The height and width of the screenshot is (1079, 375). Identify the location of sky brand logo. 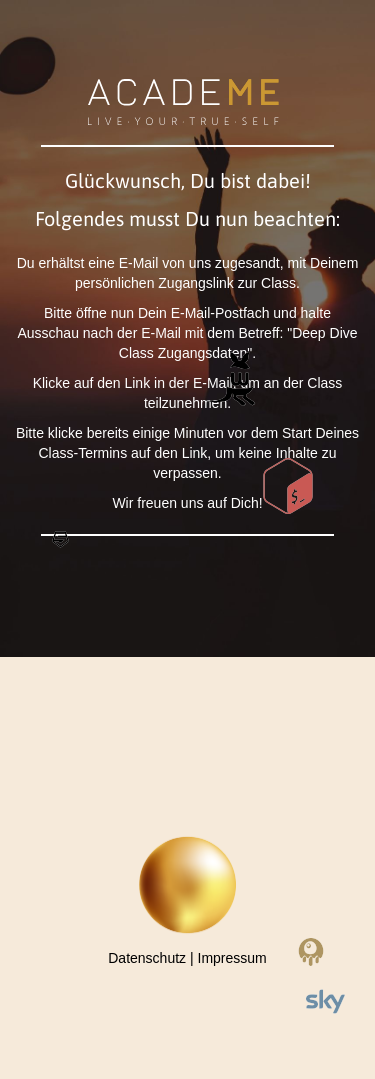
(325, 1001).